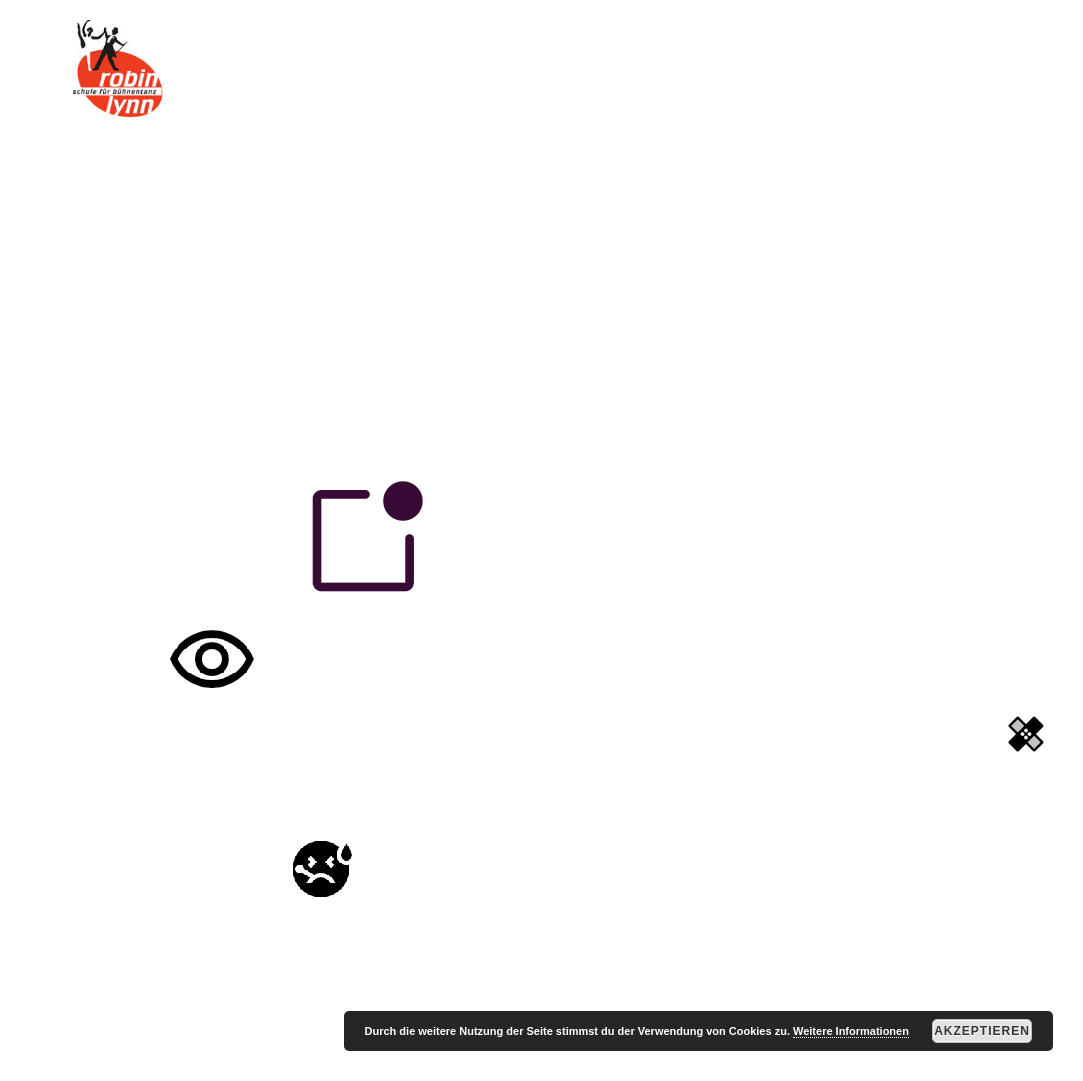  I want to click on indicates new notifications or alerts, so click(365, 538).